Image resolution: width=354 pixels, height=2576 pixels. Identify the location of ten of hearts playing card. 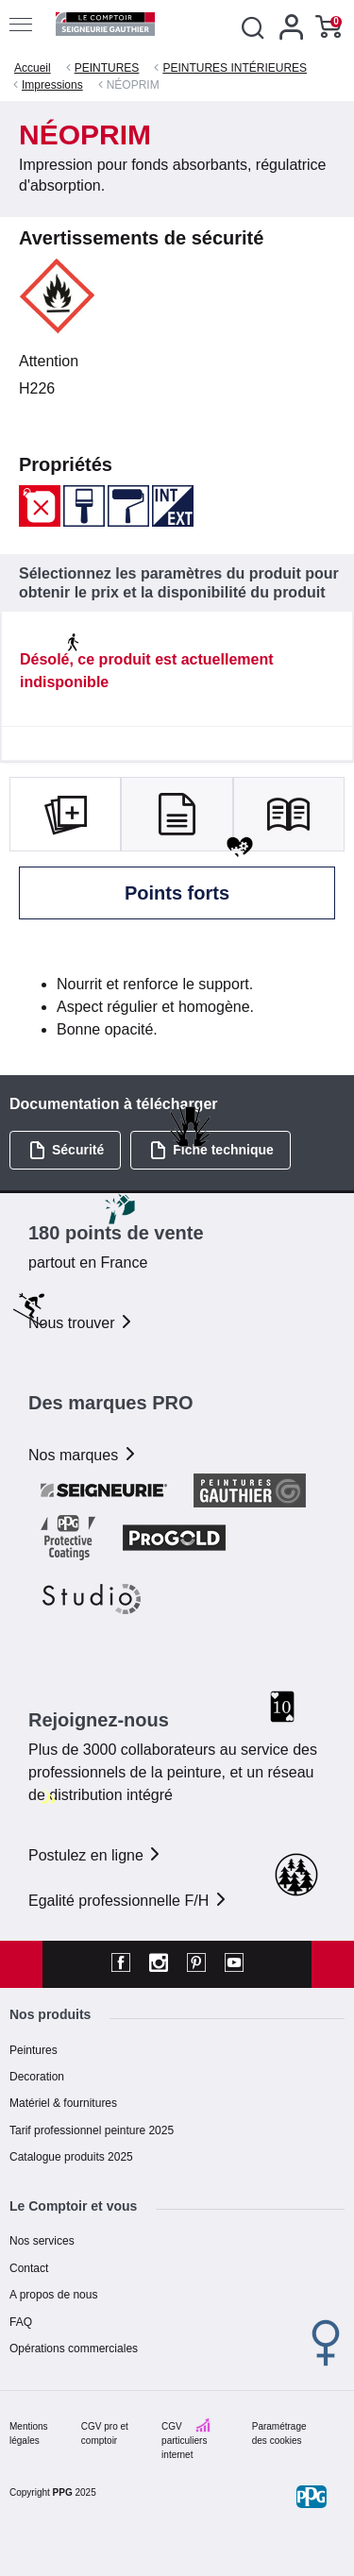
(282, 1707).